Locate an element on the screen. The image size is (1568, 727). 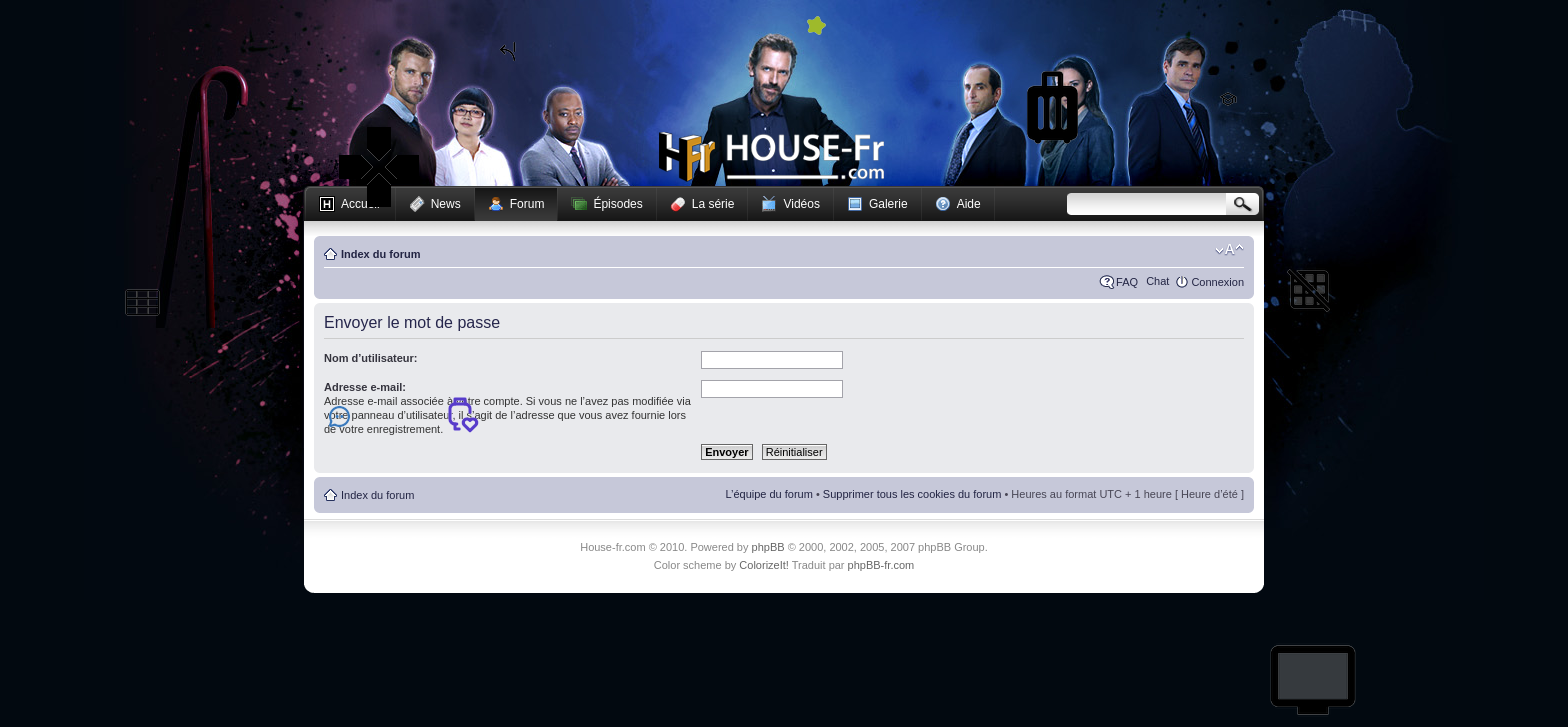
disable grid view is located at coordinates (1309, 289).